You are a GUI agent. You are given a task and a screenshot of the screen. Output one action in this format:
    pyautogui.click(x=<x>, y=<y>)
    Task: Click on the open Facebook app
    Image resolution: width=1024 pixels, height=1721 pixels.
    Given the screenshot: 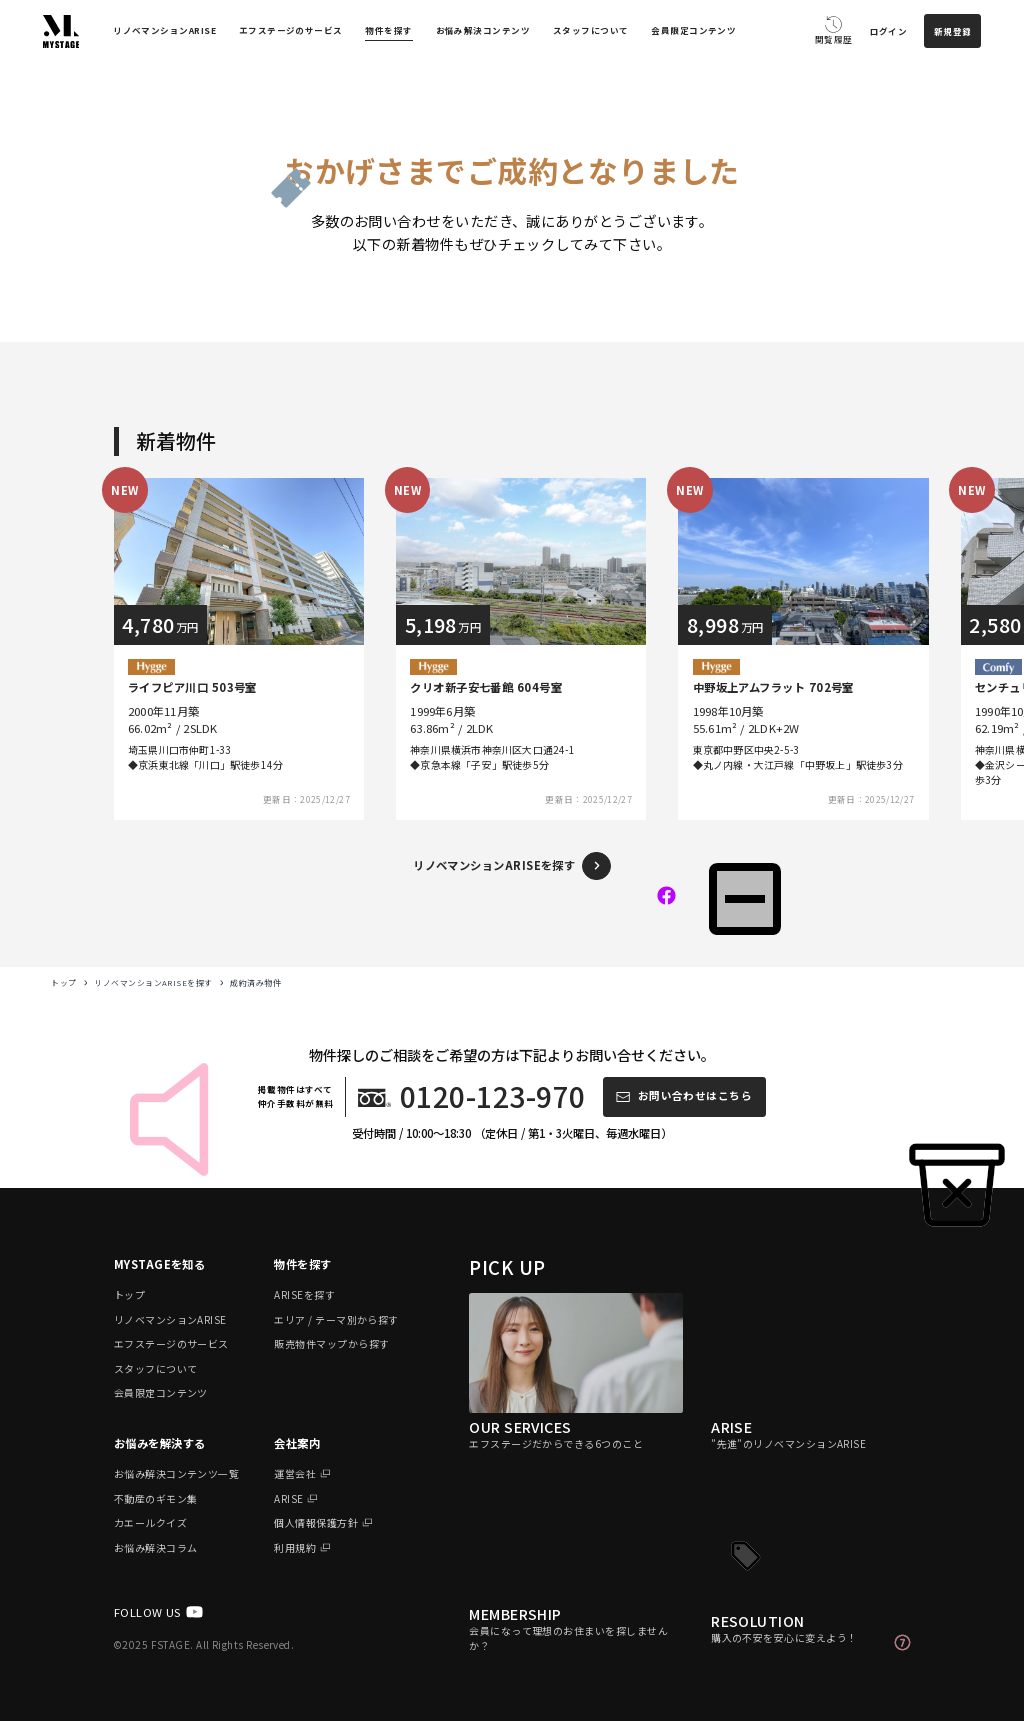 What is the action you would take?
    pyautogui.click(x=666, y=895)
    